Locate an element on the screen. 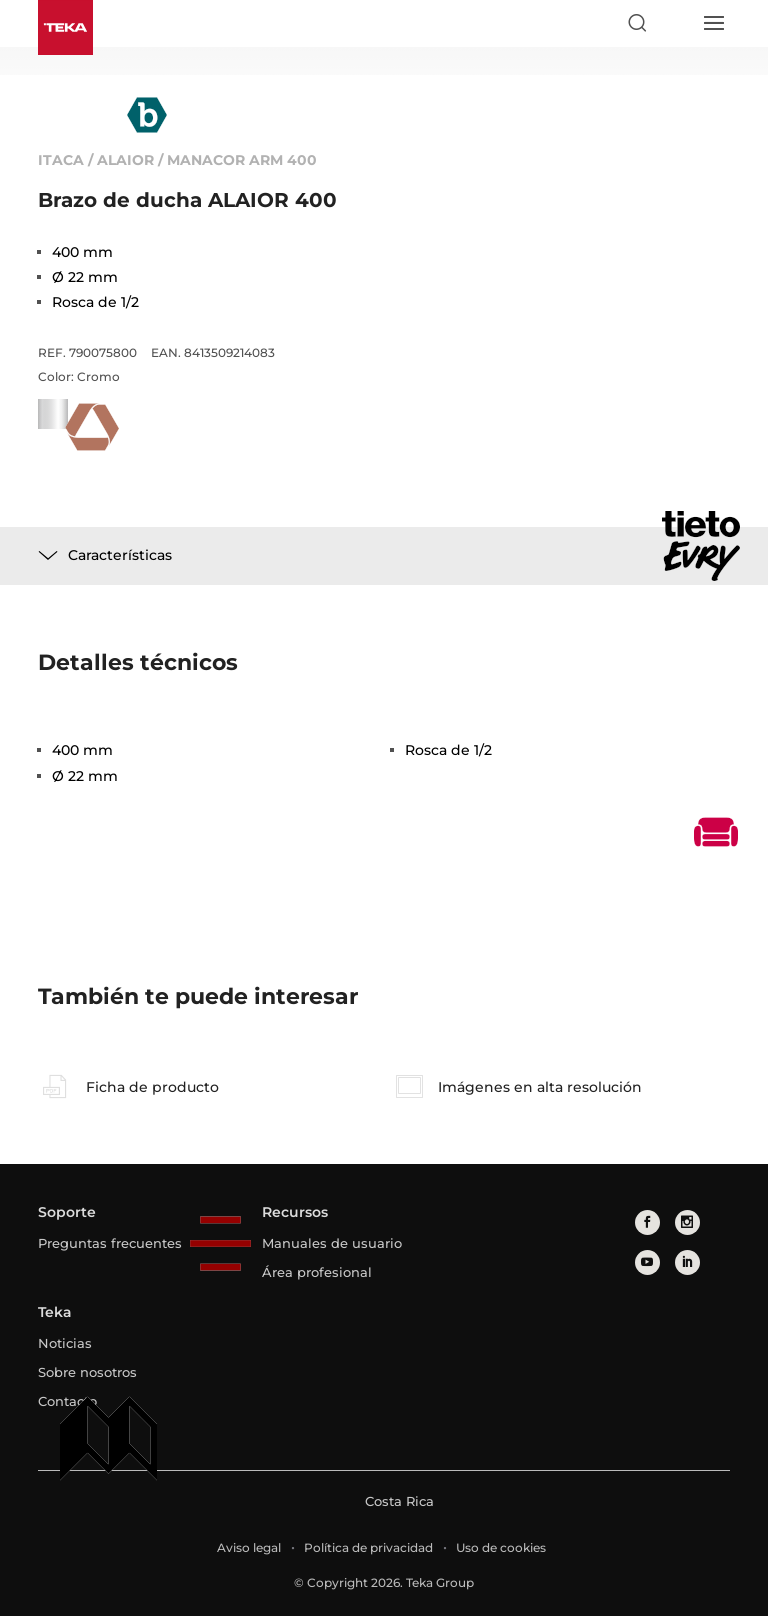 The width and height of the screenshot is (768, 1616). visit bugcrowd security platform is located at coordinates (147, 115).